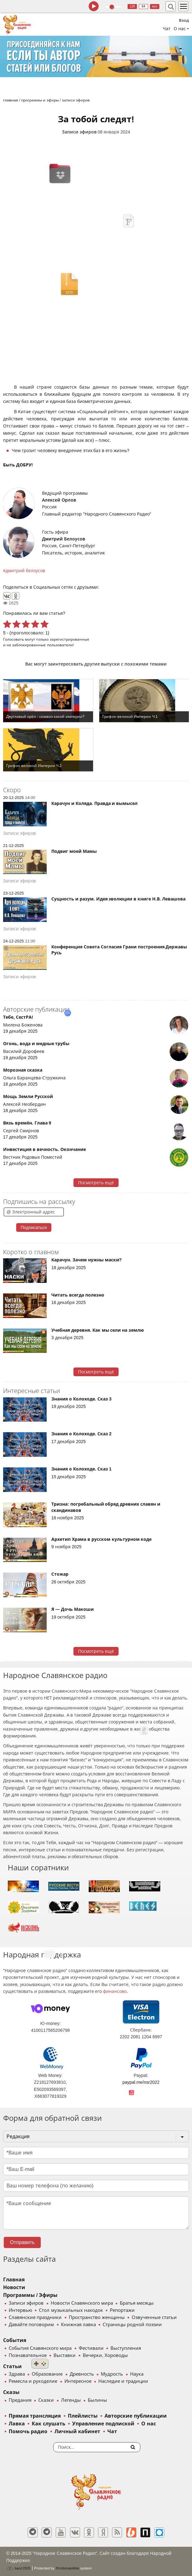  Describe the element at coordinates (69, 284) in the screenshot. I see `a zstandard compressed file` at that location.